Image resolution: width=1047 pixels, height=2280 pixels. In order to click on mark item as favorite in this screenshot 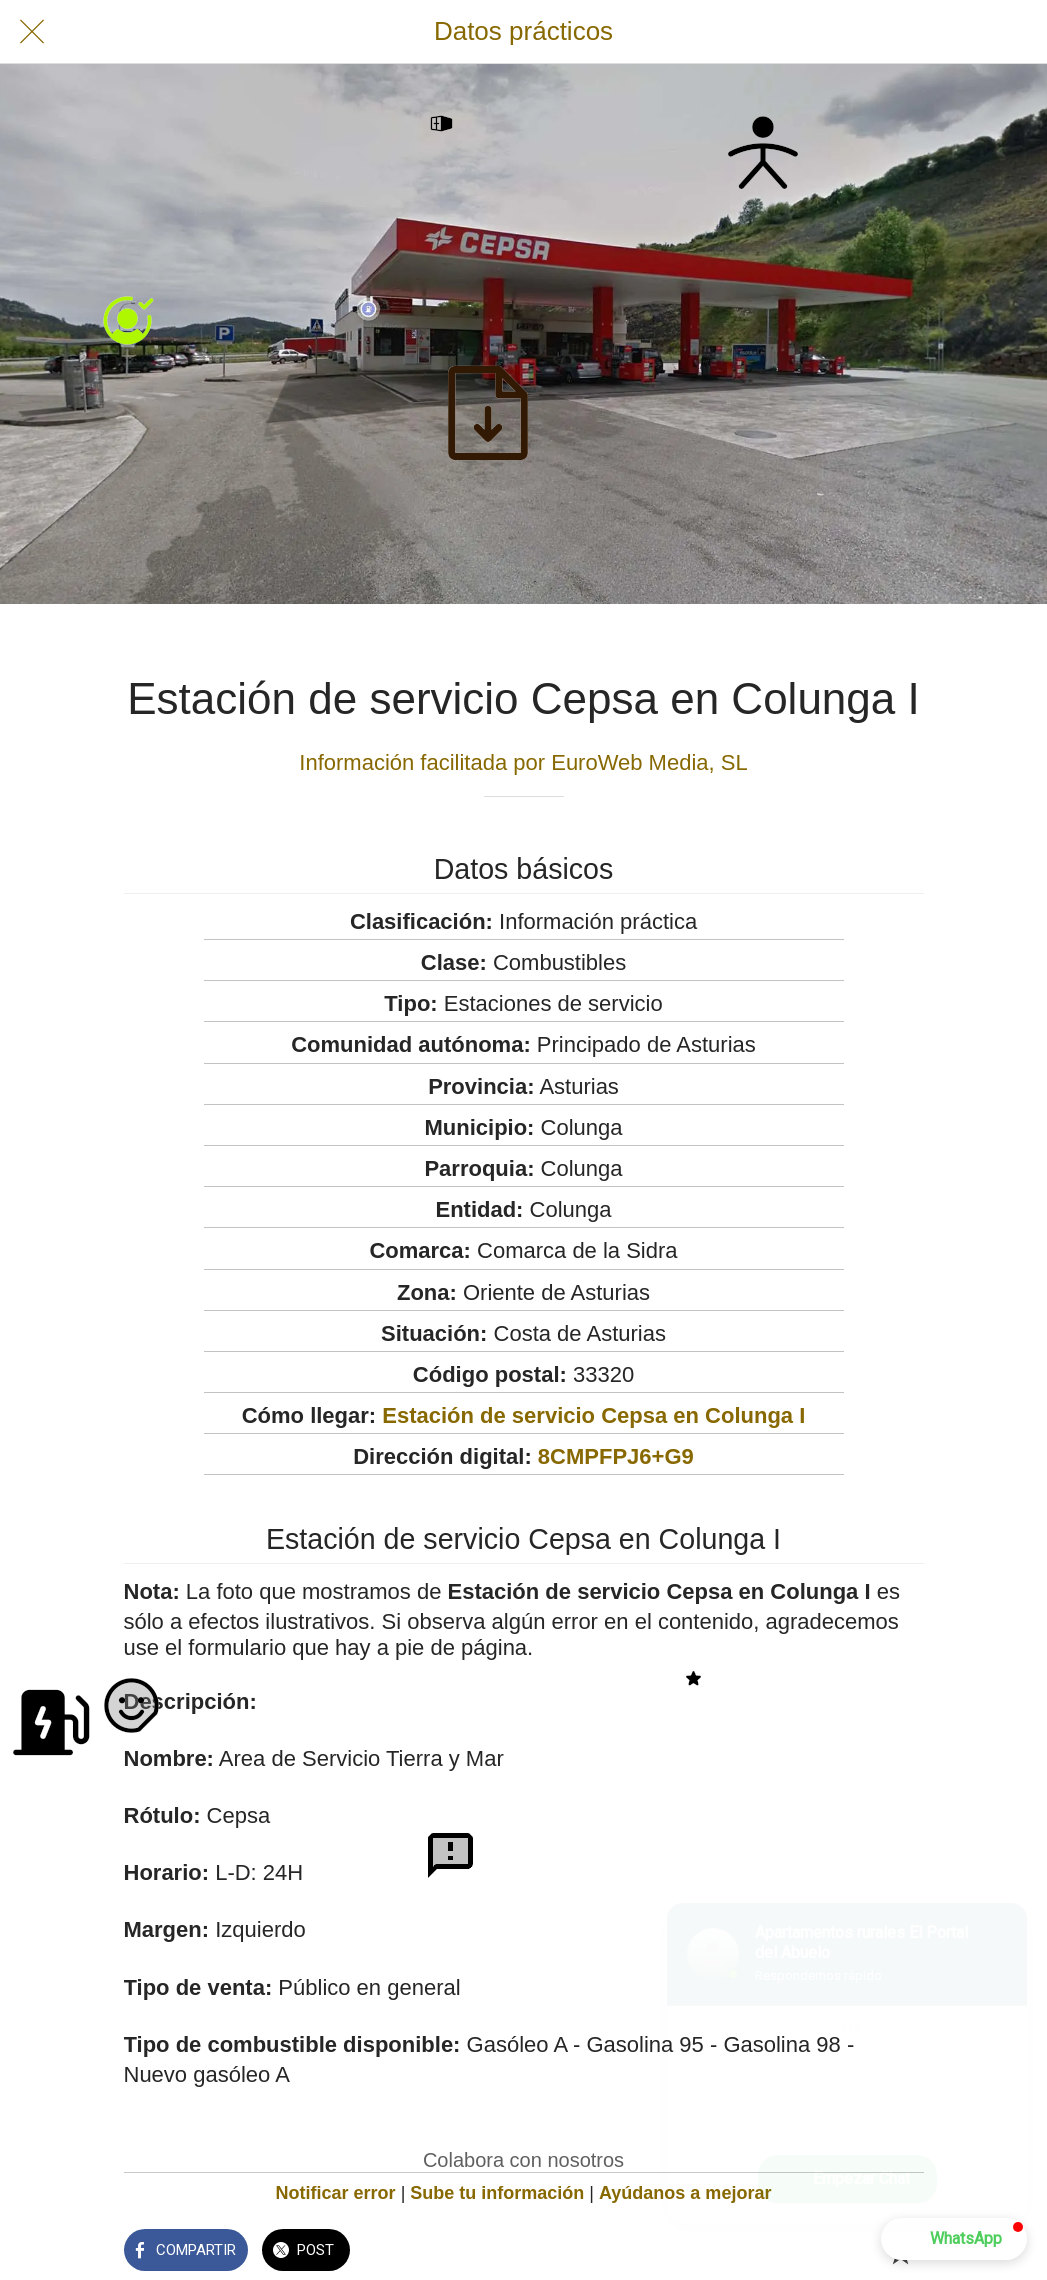, I will do `click(693, 1678)`.